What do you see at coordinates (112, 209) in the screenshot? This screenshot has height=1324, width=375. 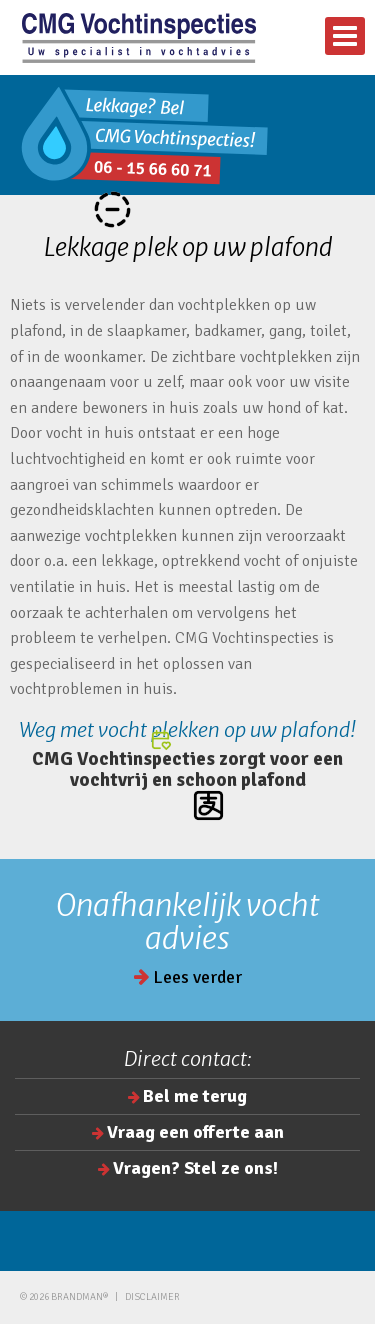 I see `remove item from a pending or draft state` at bounding box center [112, 209].